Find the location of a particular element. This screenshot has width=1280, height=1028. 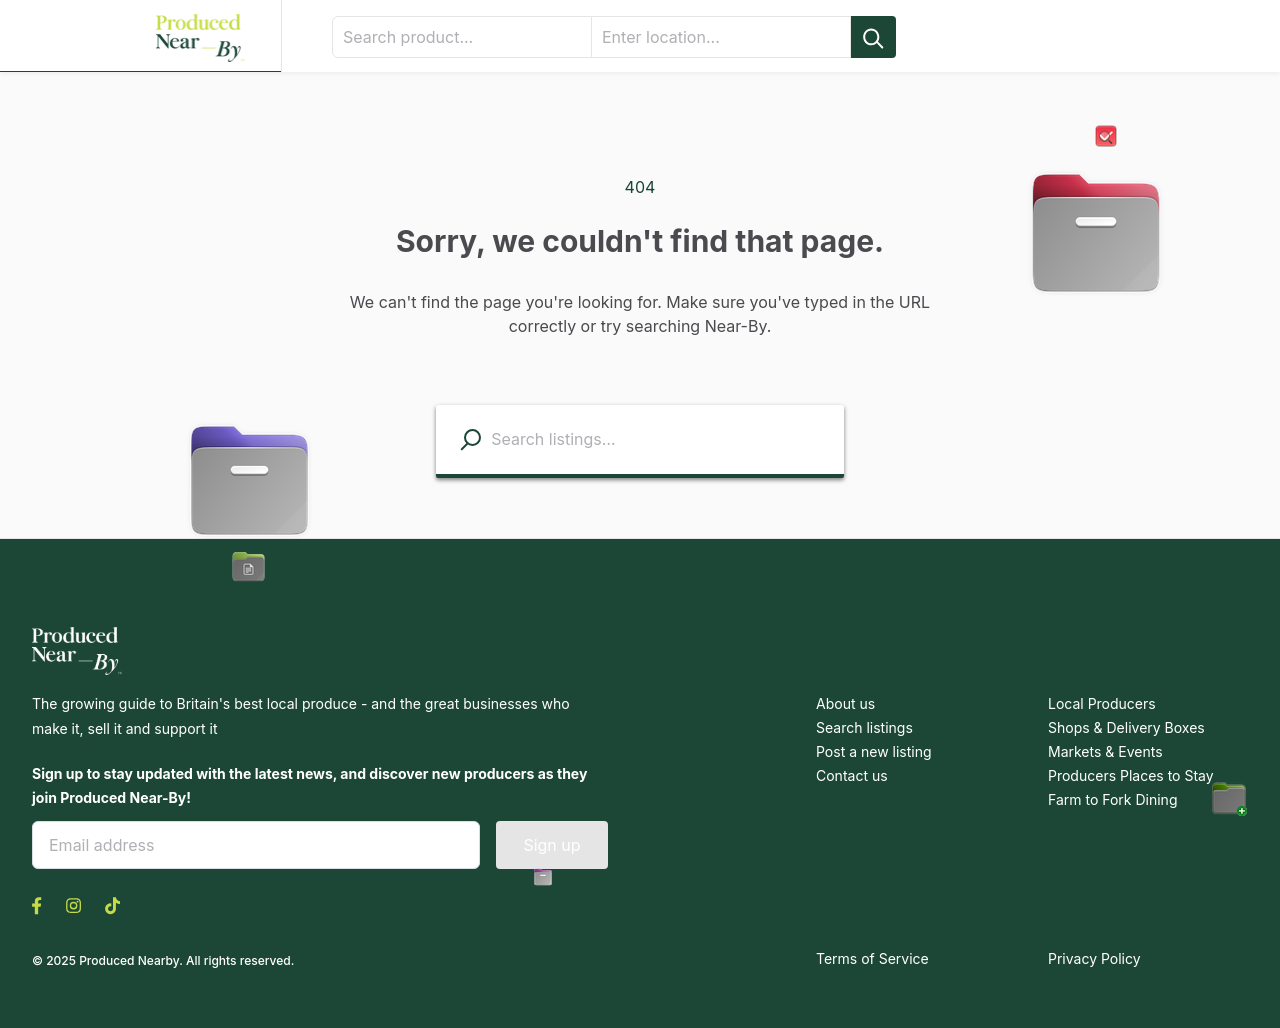

create a new folder is located at coordinates (1229, 798).